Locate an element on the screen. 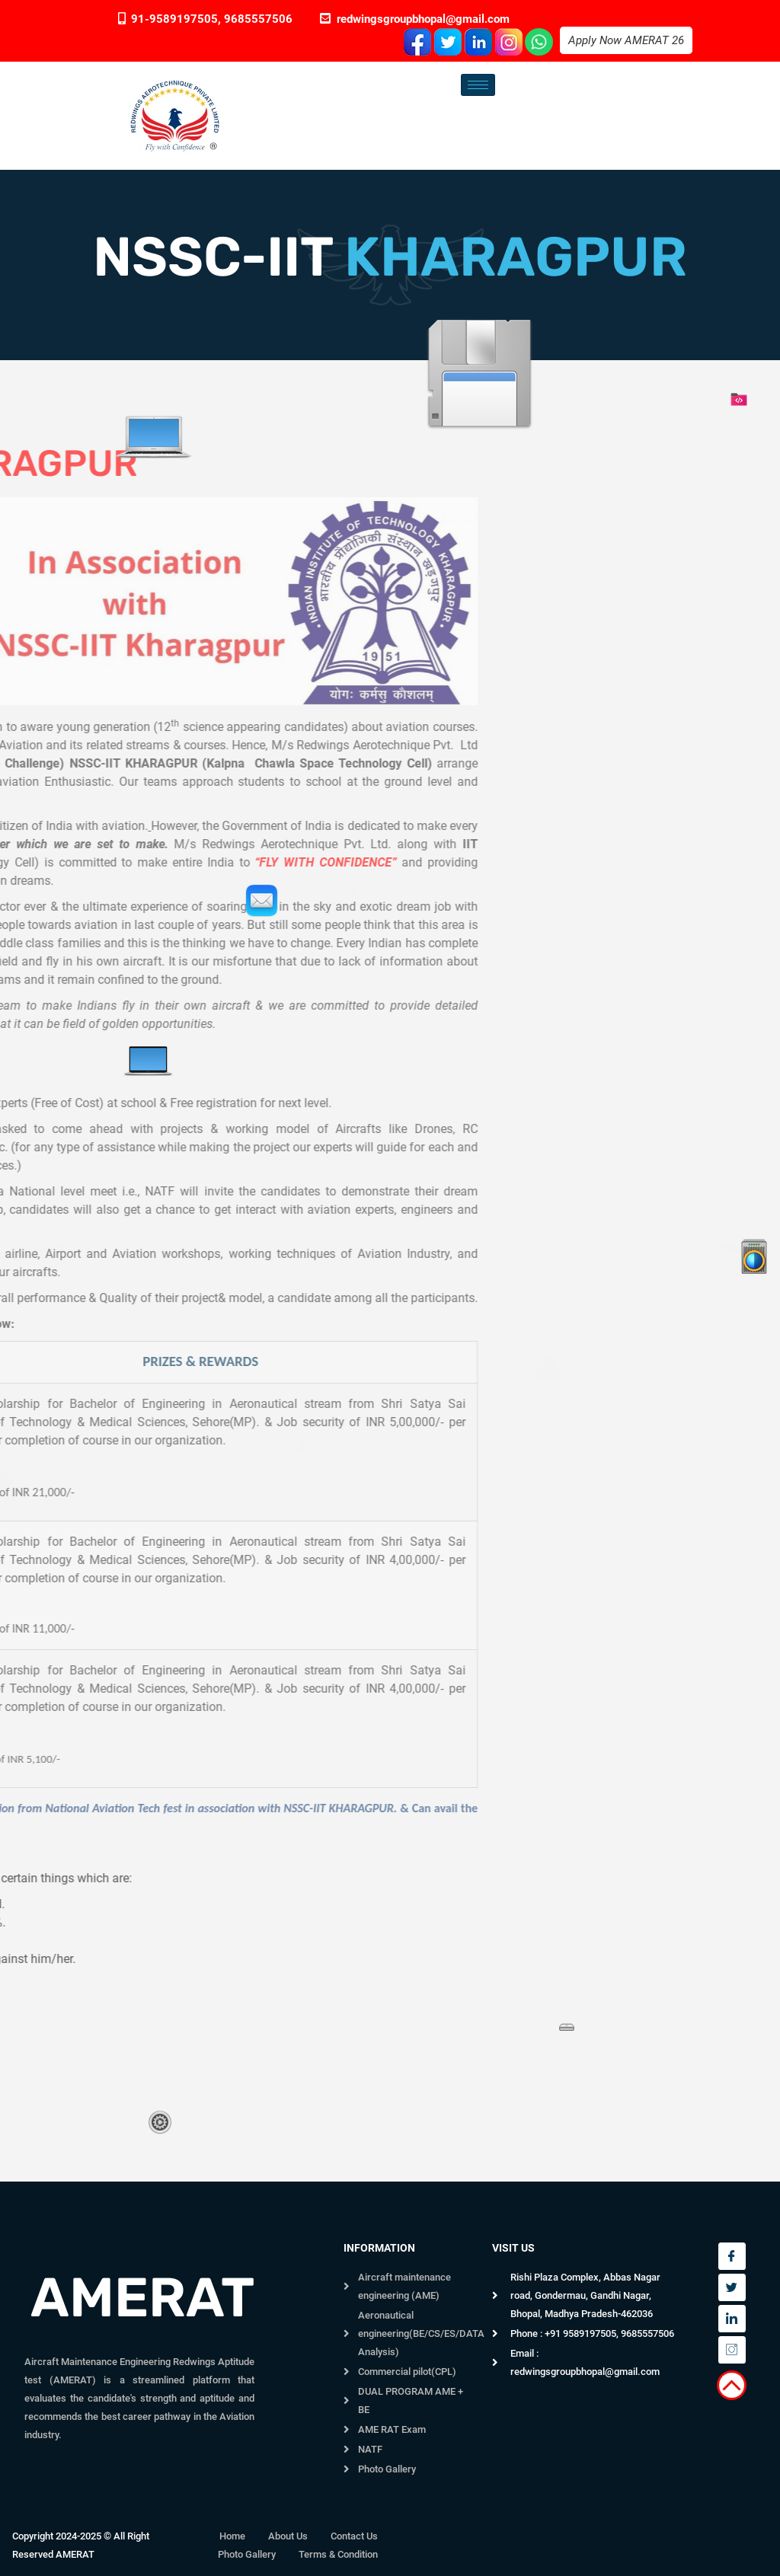 The height and width of the screenshot is (2576, 780). open the mail app is located at coordinates (261, 900).